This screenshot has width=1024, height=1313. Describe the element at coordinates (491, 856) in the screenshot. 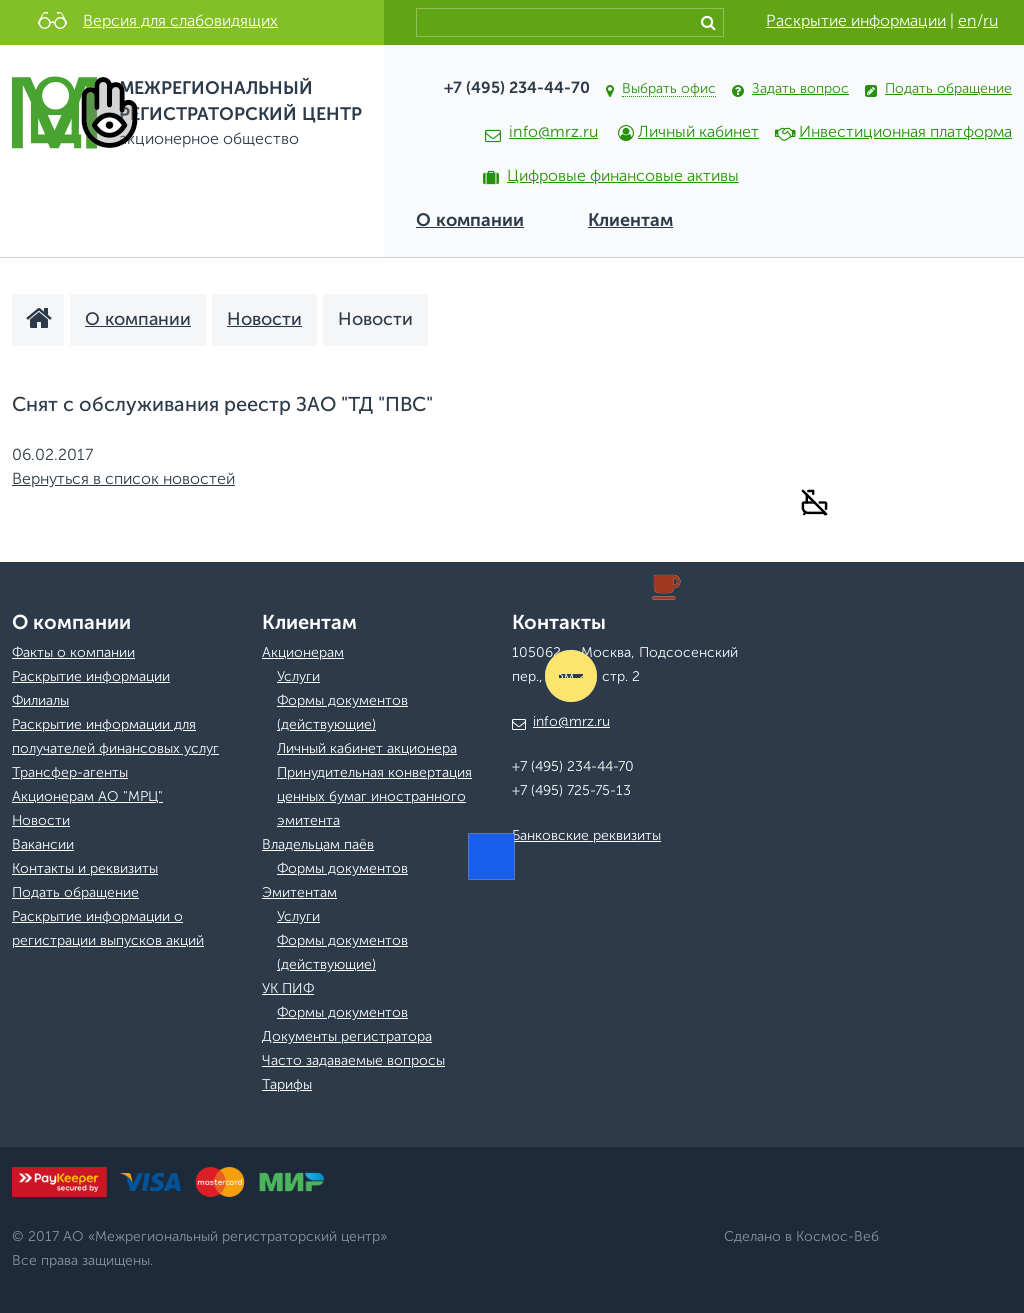

I see `stop media playback` at that location.